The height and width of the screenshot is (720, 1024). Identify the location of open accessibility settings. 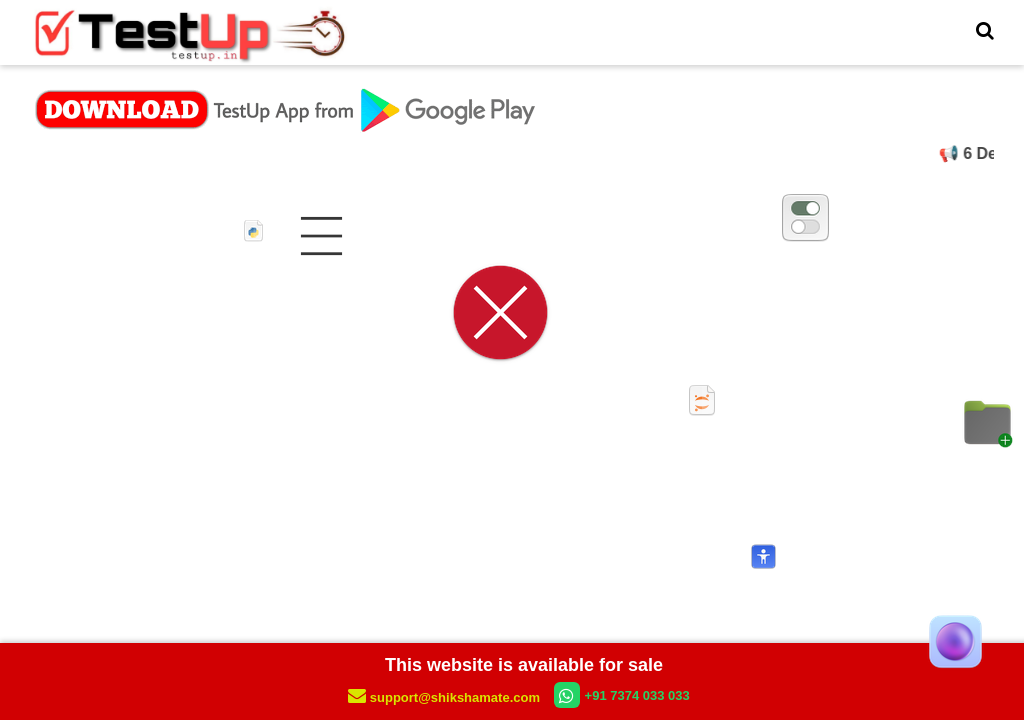
(763, 556).